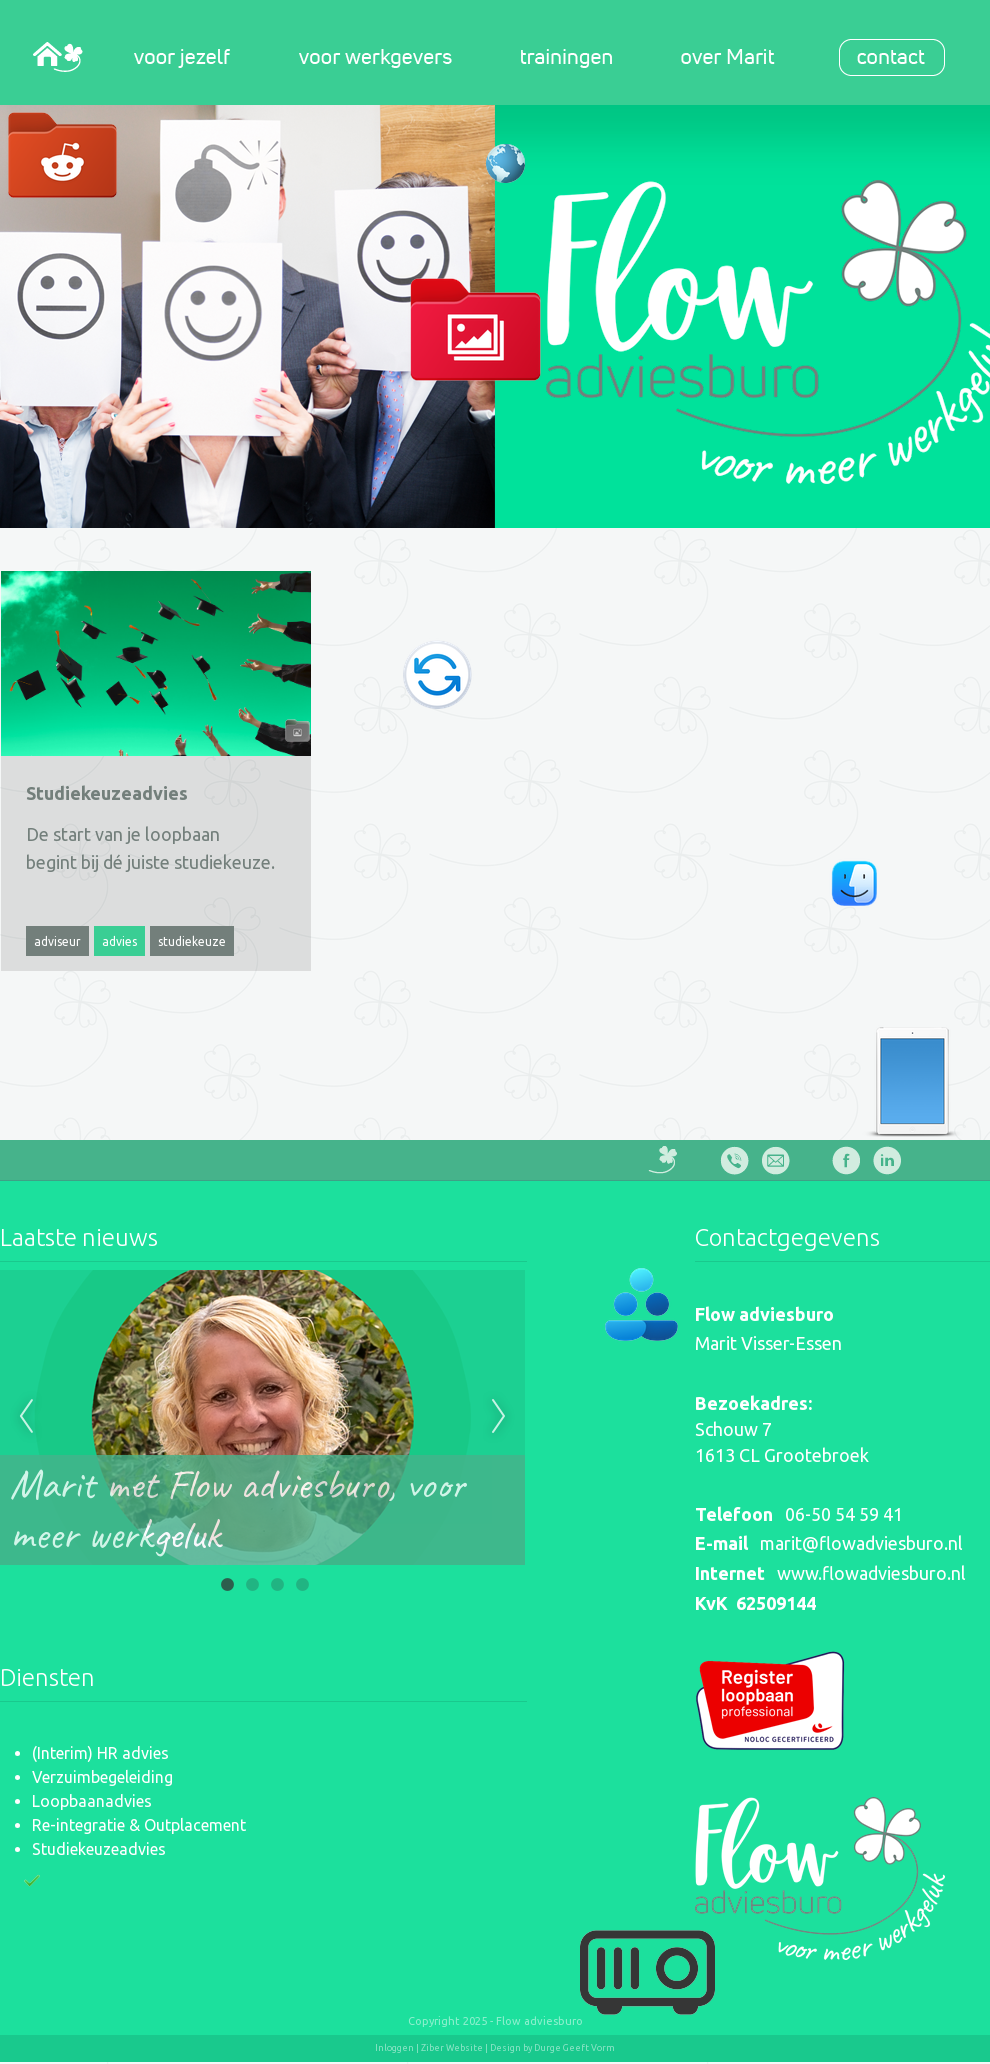 This screenshot has height=2064, width=990. I want to click on open Finder to browse files and folders, so click(854, 883).